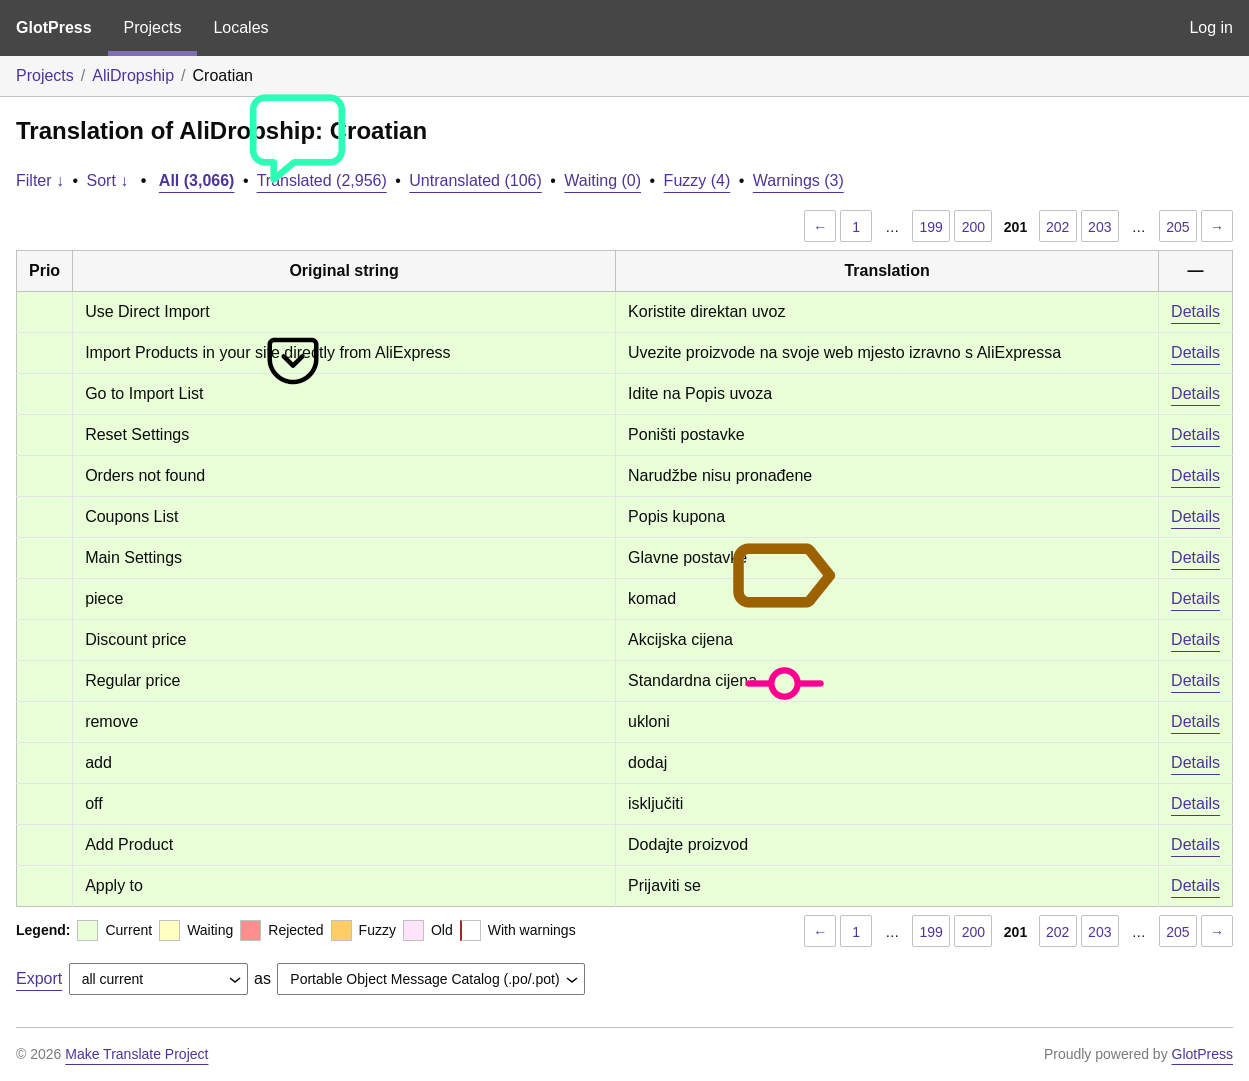 The image size is (1249, 1081). I want to click on add a label or tag to an item, so click(781, 575).